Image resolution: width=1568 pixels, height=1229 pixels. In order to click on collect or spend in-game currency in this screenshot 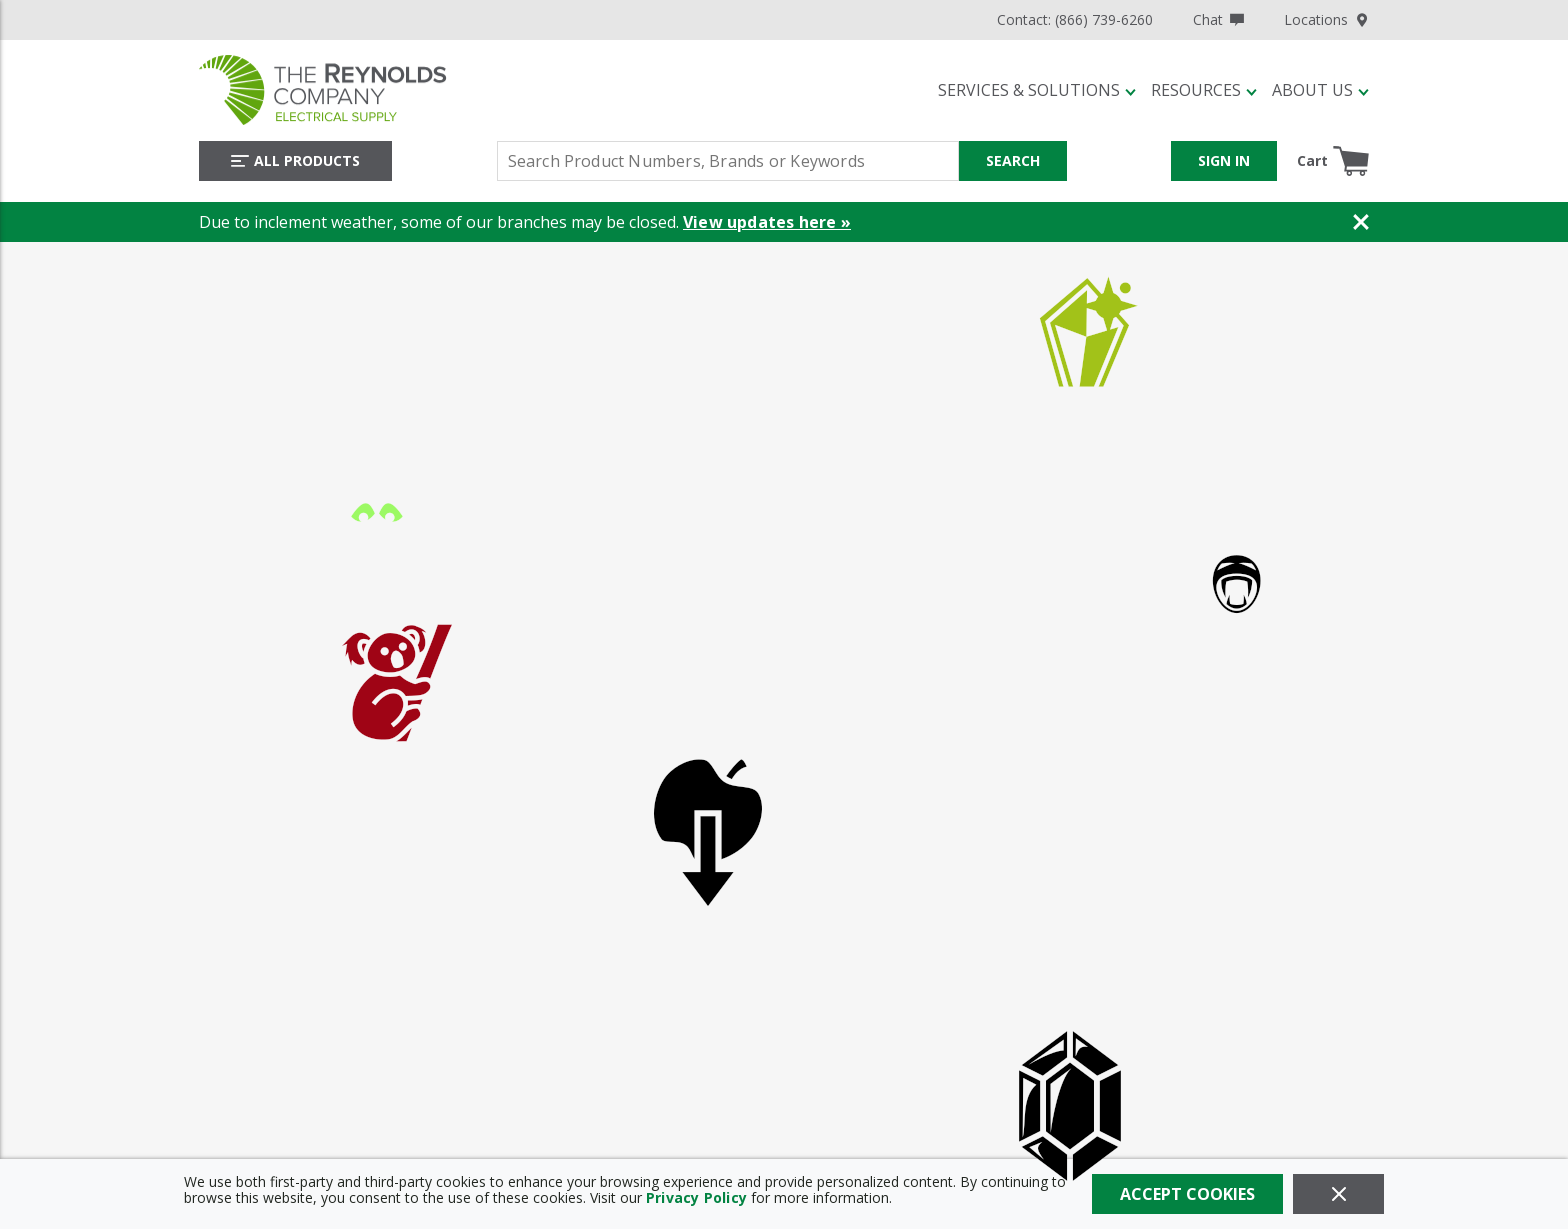, I will do `click(1070, 1106)`.